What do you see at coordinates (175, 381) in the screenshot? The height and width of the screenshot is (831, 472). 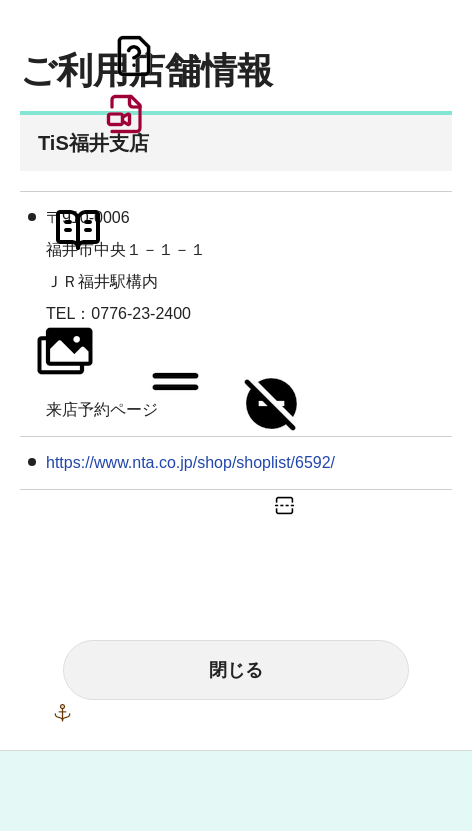 I see `drag to reorder items in a list` at bounding box center [175, 381].